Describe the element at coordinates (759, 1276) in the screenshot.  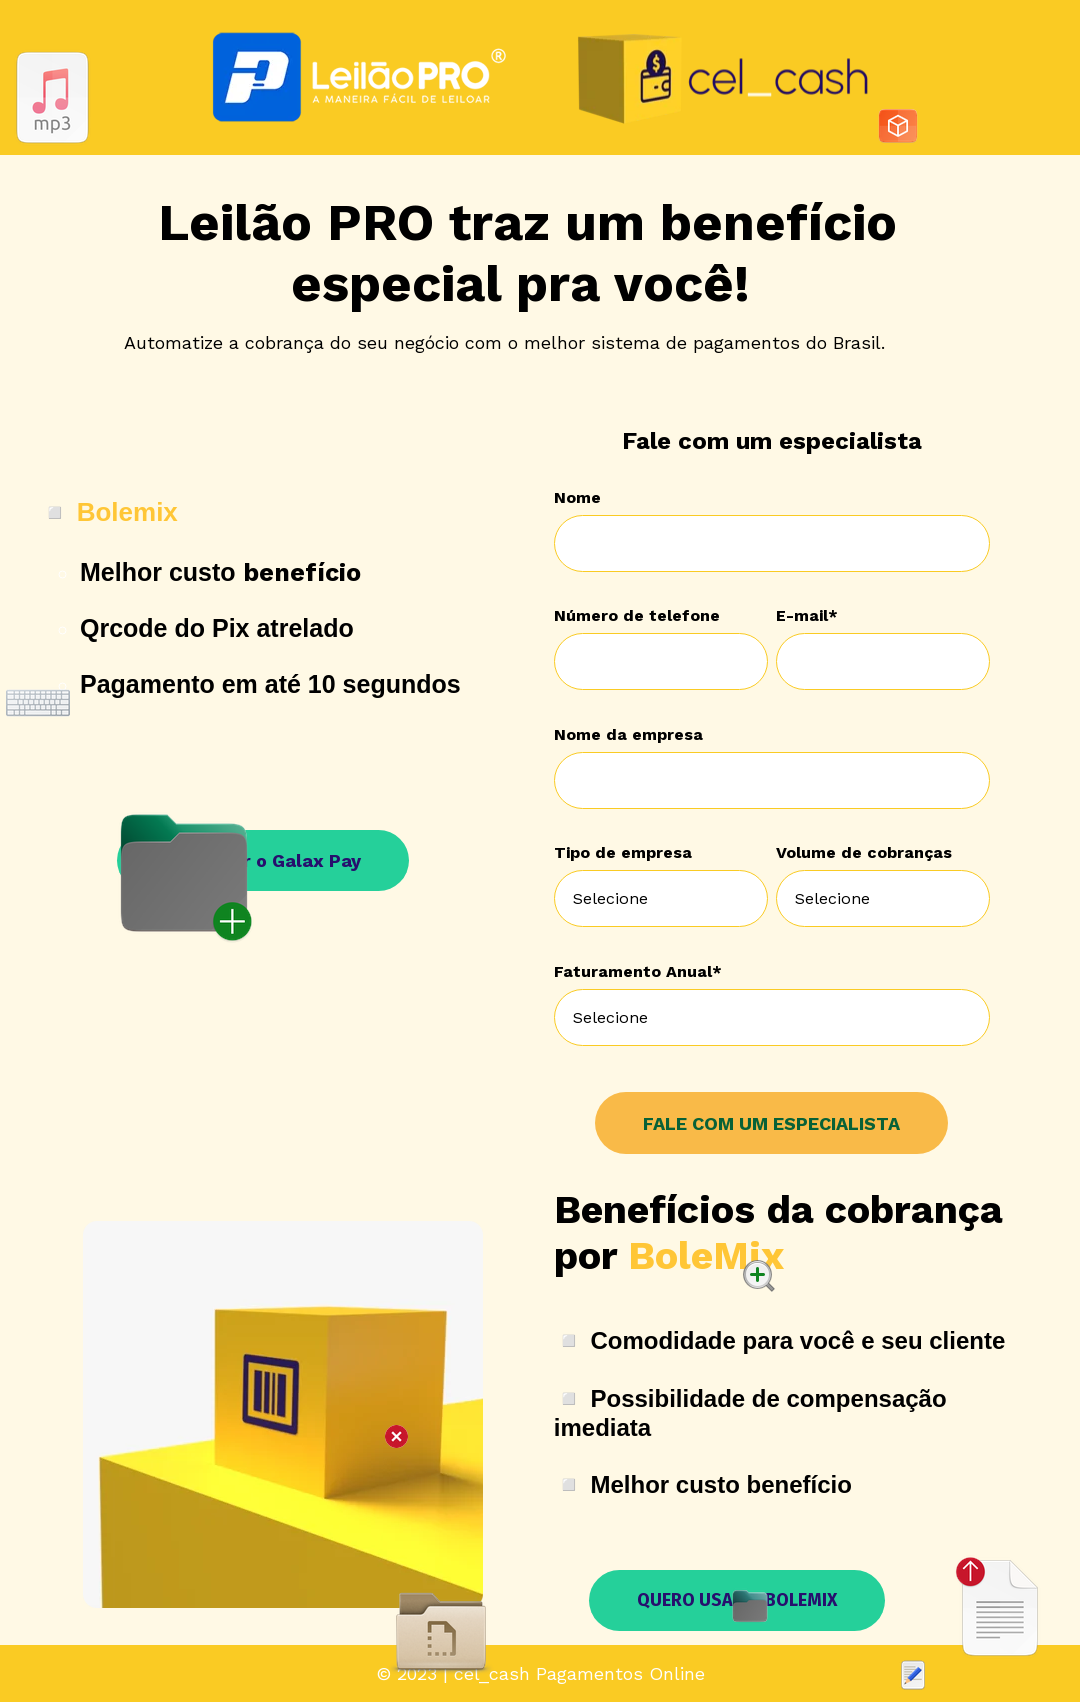
I see `zoom in on the current view` at that location.